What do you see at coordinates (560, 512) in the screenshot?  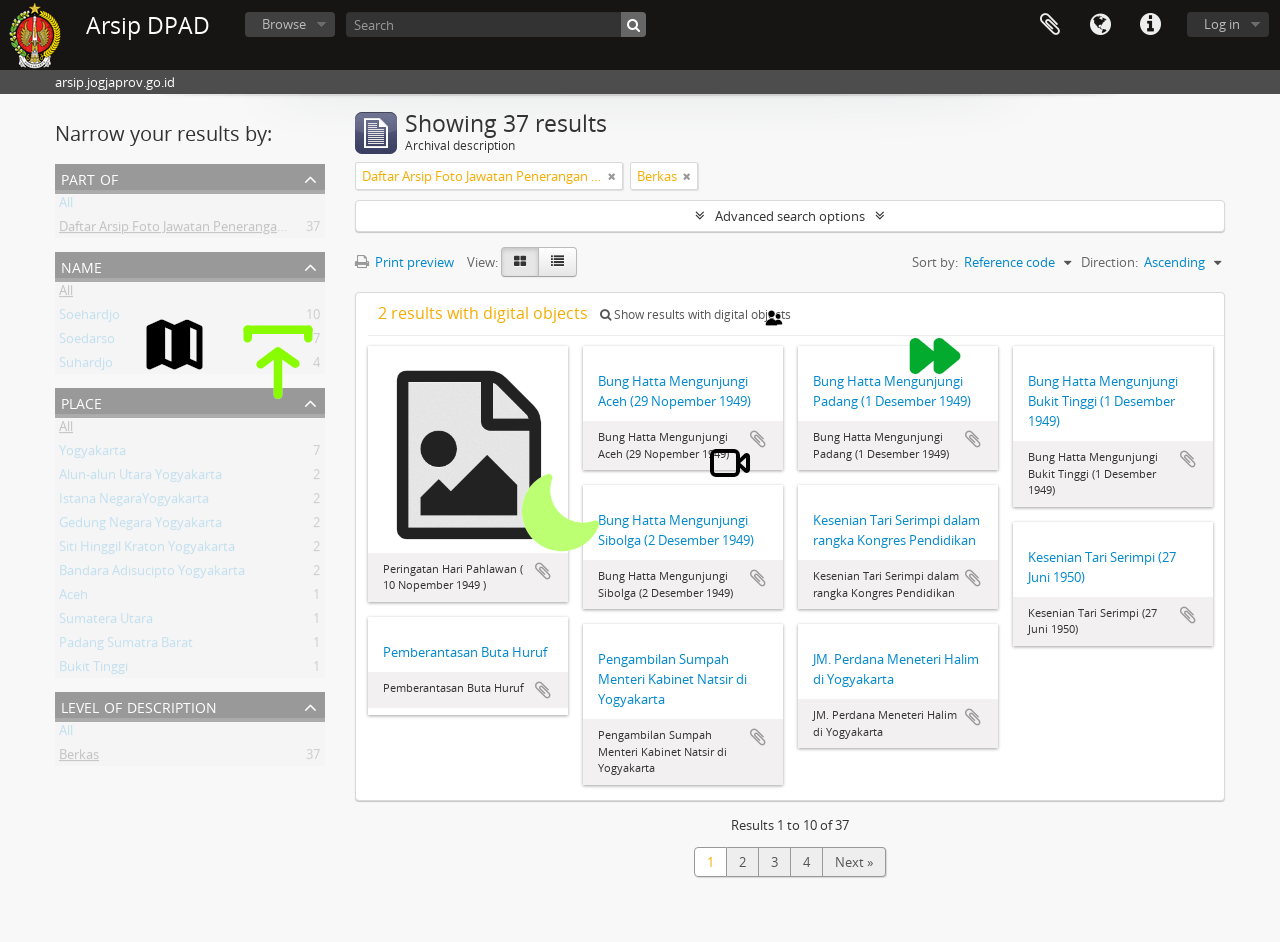 I see `switch to dark mode` at bounding box center [560, 512].